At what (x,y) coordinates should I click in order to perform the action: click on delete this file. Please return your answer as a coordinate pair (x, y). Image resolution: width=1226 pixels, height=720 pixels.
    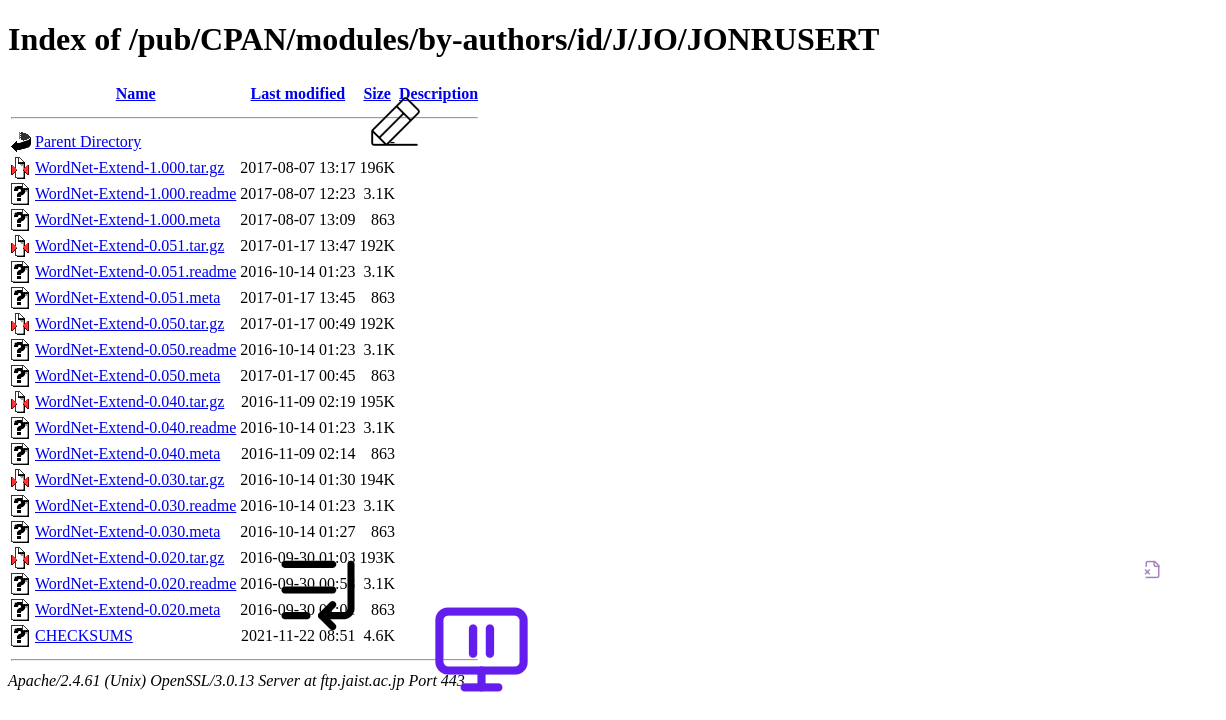
    Looking at the image, I should click on (1152, 569).